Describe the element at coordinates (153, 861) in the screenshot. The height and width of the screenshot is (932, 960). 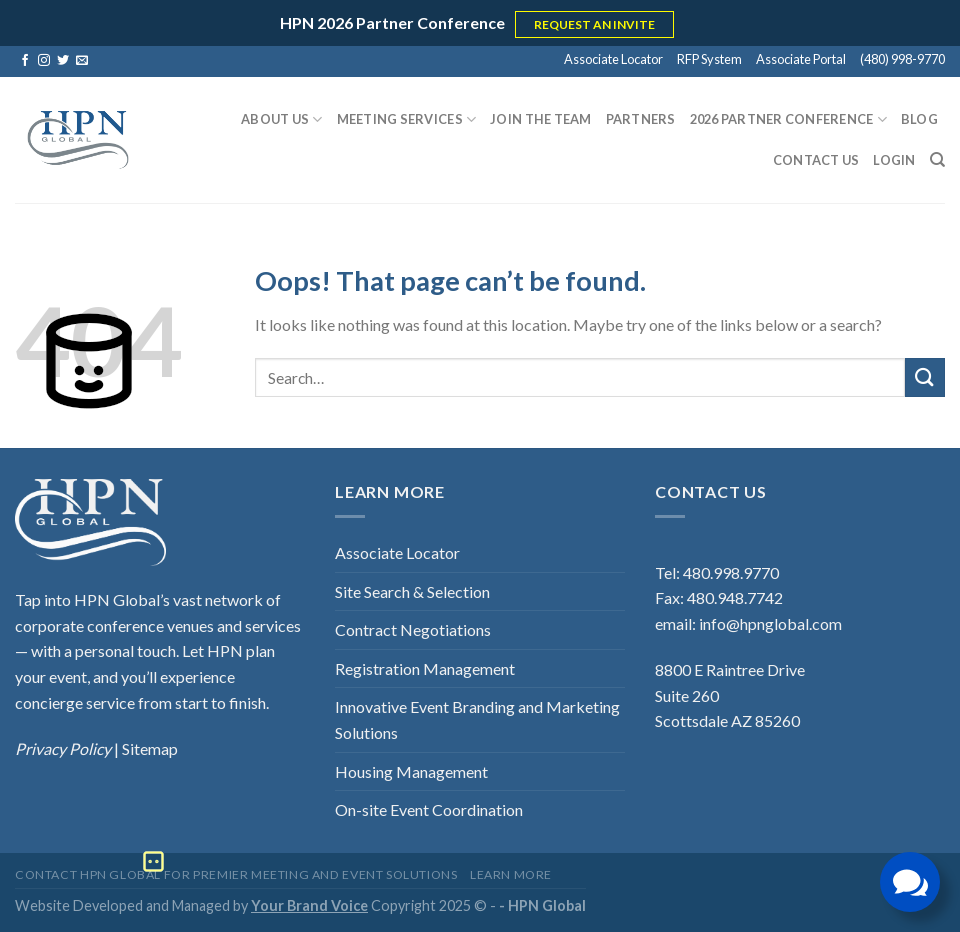
I see `electrical outlet or power source indicator` at that location.